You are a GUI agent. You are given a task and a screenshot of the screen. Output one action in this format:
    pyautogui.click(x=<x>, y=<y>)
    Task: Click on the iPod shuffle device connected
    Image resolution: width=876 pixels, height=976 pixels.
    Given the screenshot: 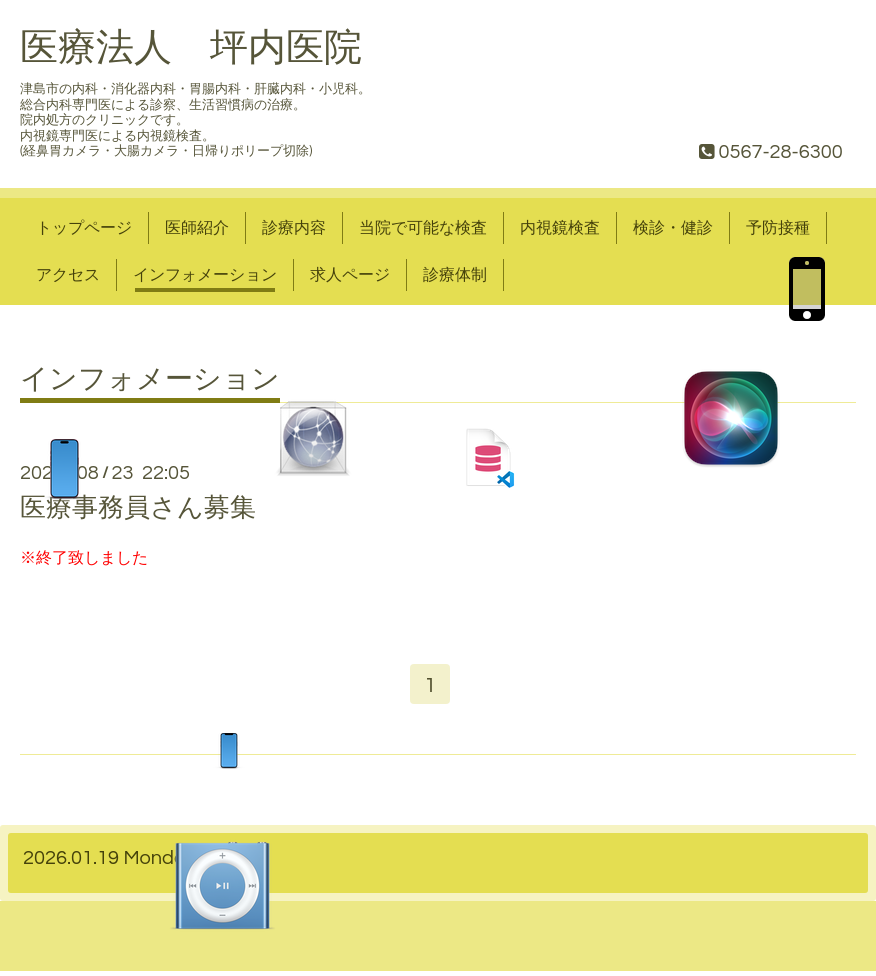 What is the action you would take?
    pyautogui.click(x=222, y=885)
    